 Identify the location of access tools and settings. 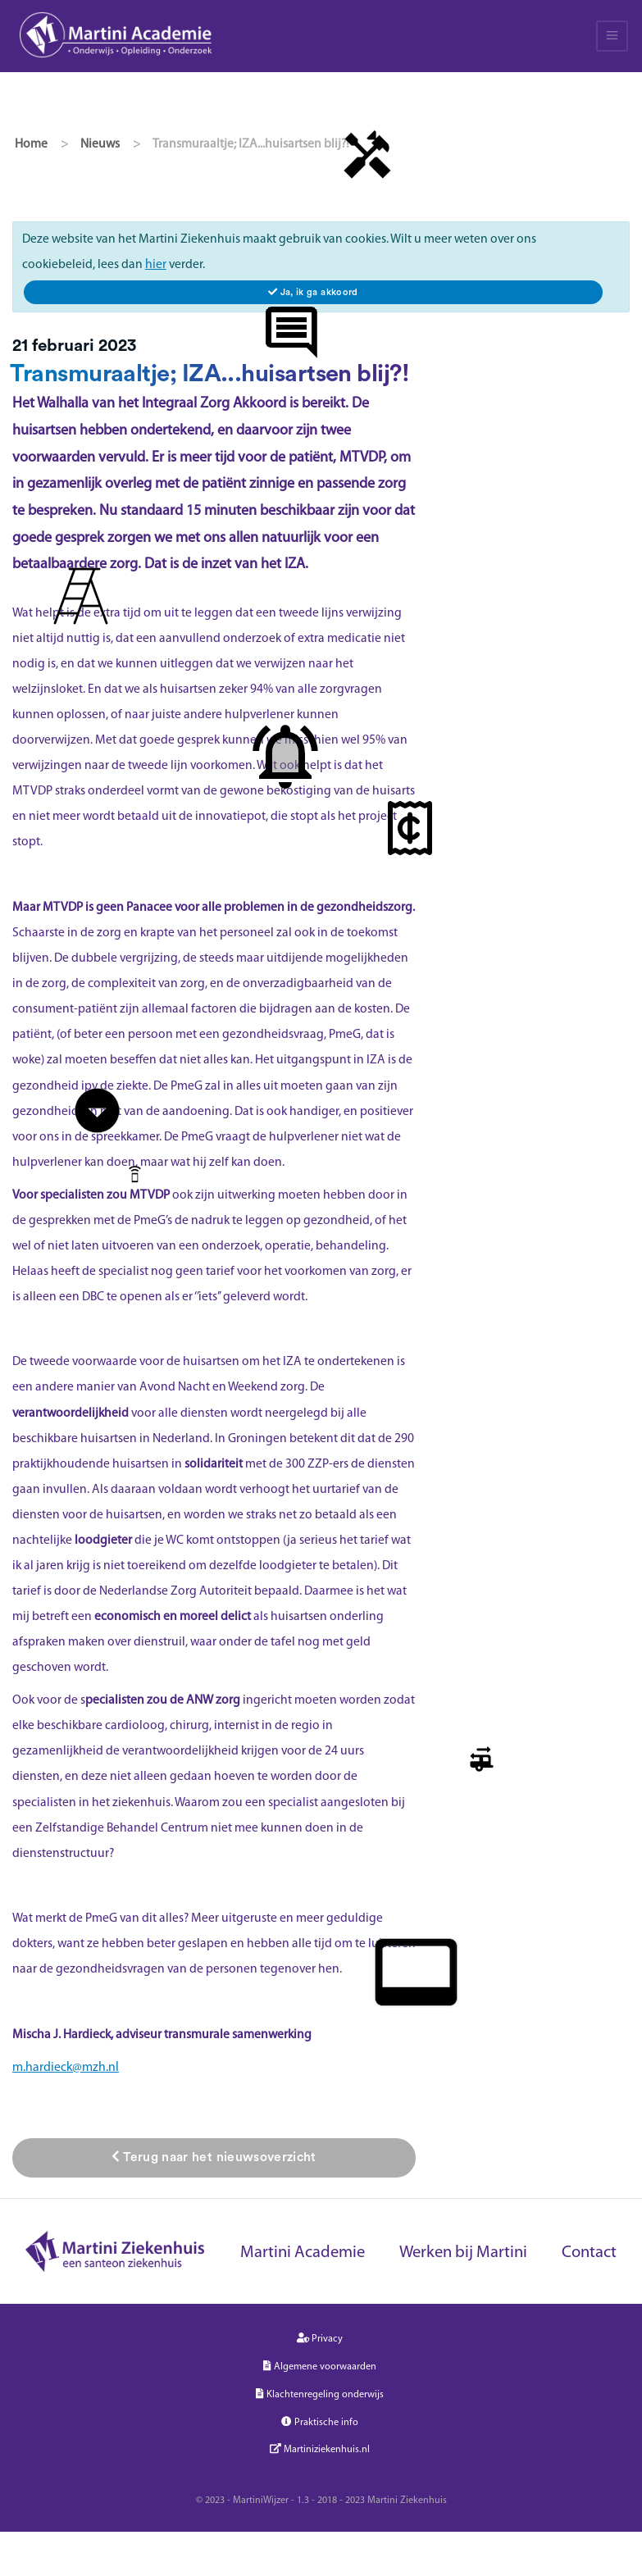
(367, 155).